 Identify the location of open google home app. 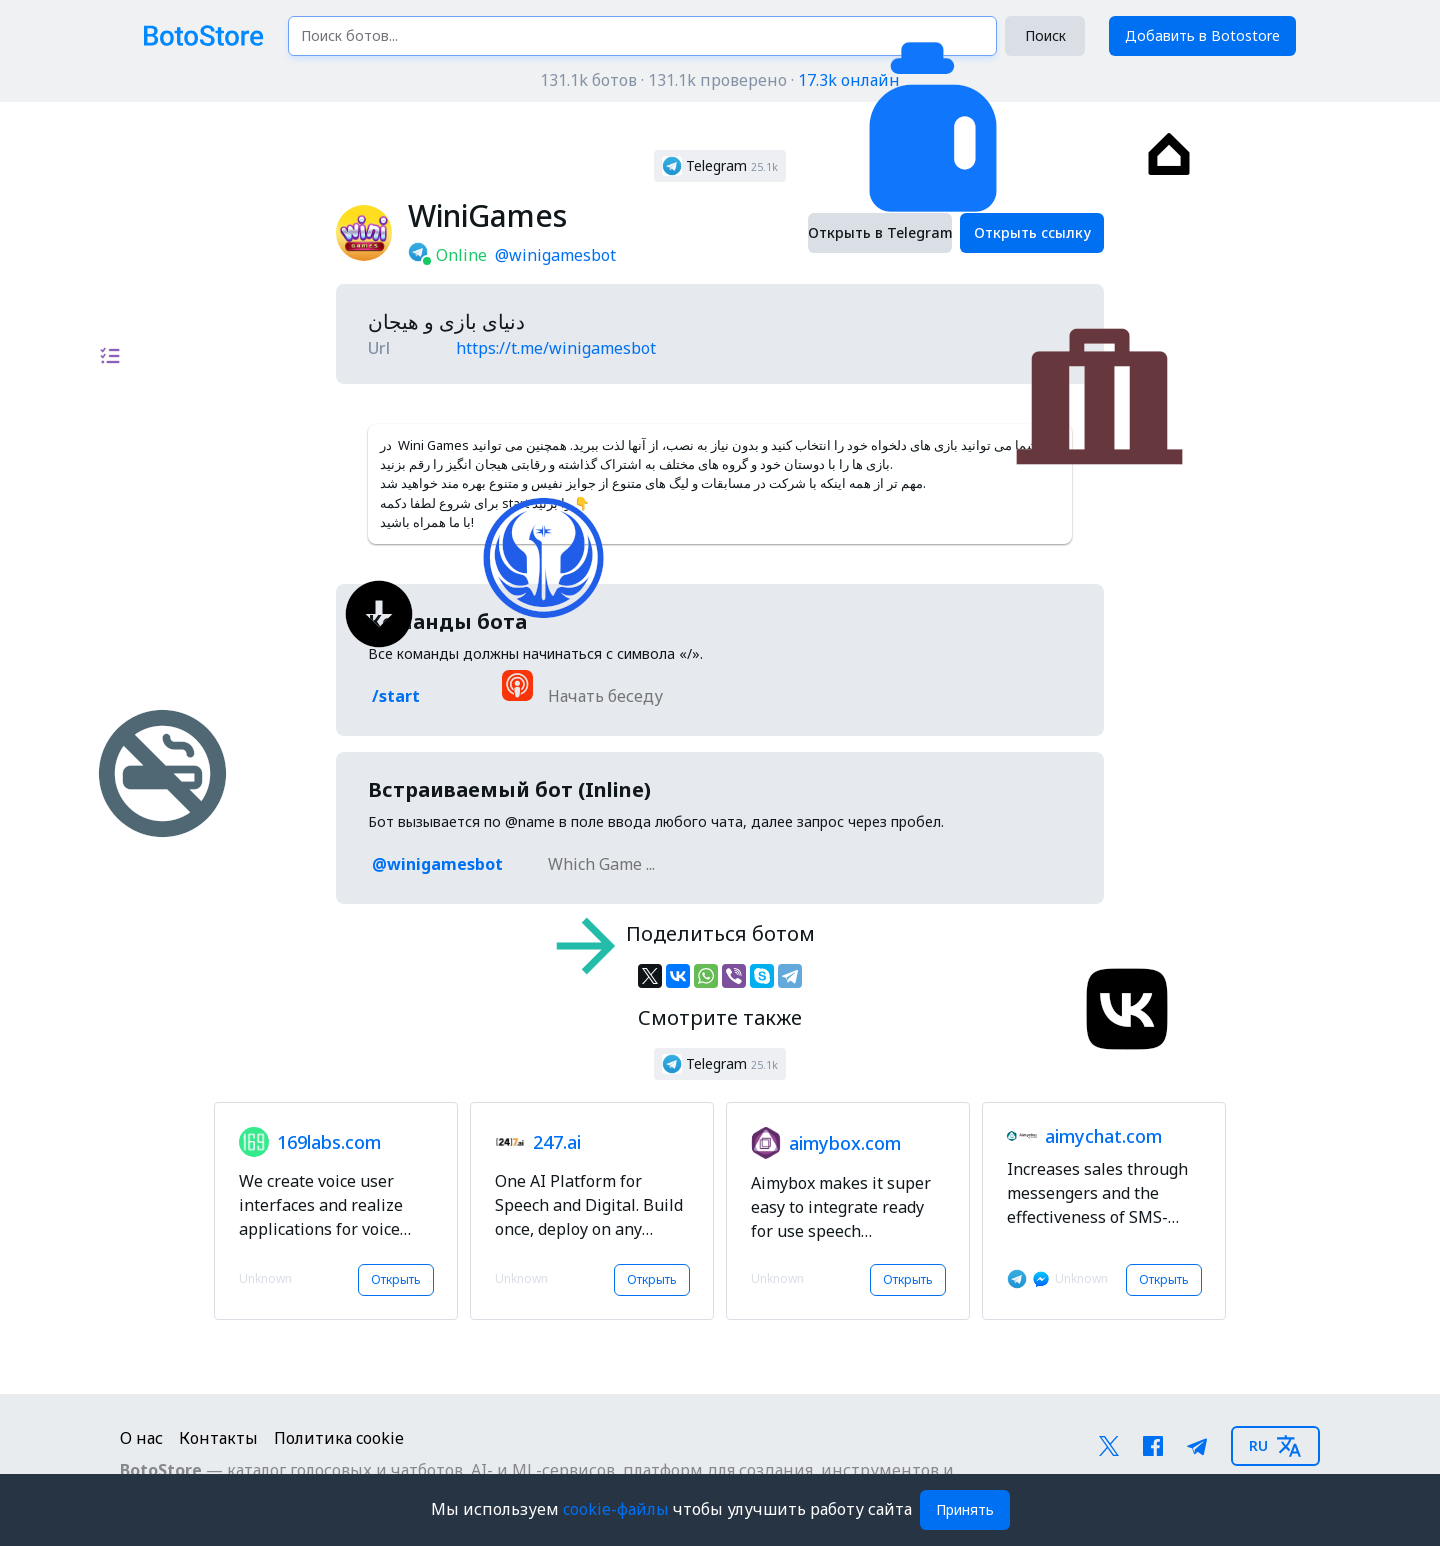
(1169, 154).